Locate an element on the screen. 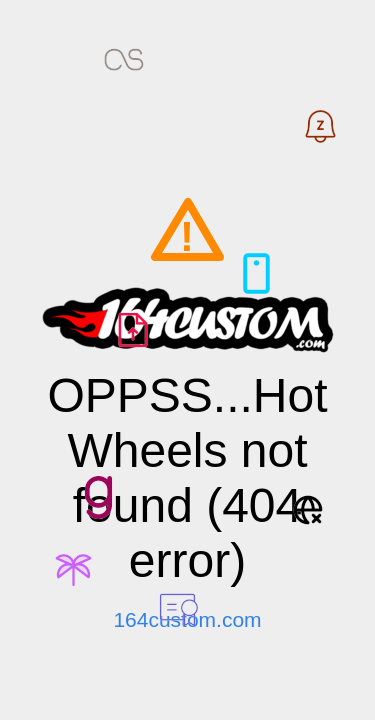 The height and width of the screenshot is (720, 375). view certificate or credential details is located at coordinates (177, 608).